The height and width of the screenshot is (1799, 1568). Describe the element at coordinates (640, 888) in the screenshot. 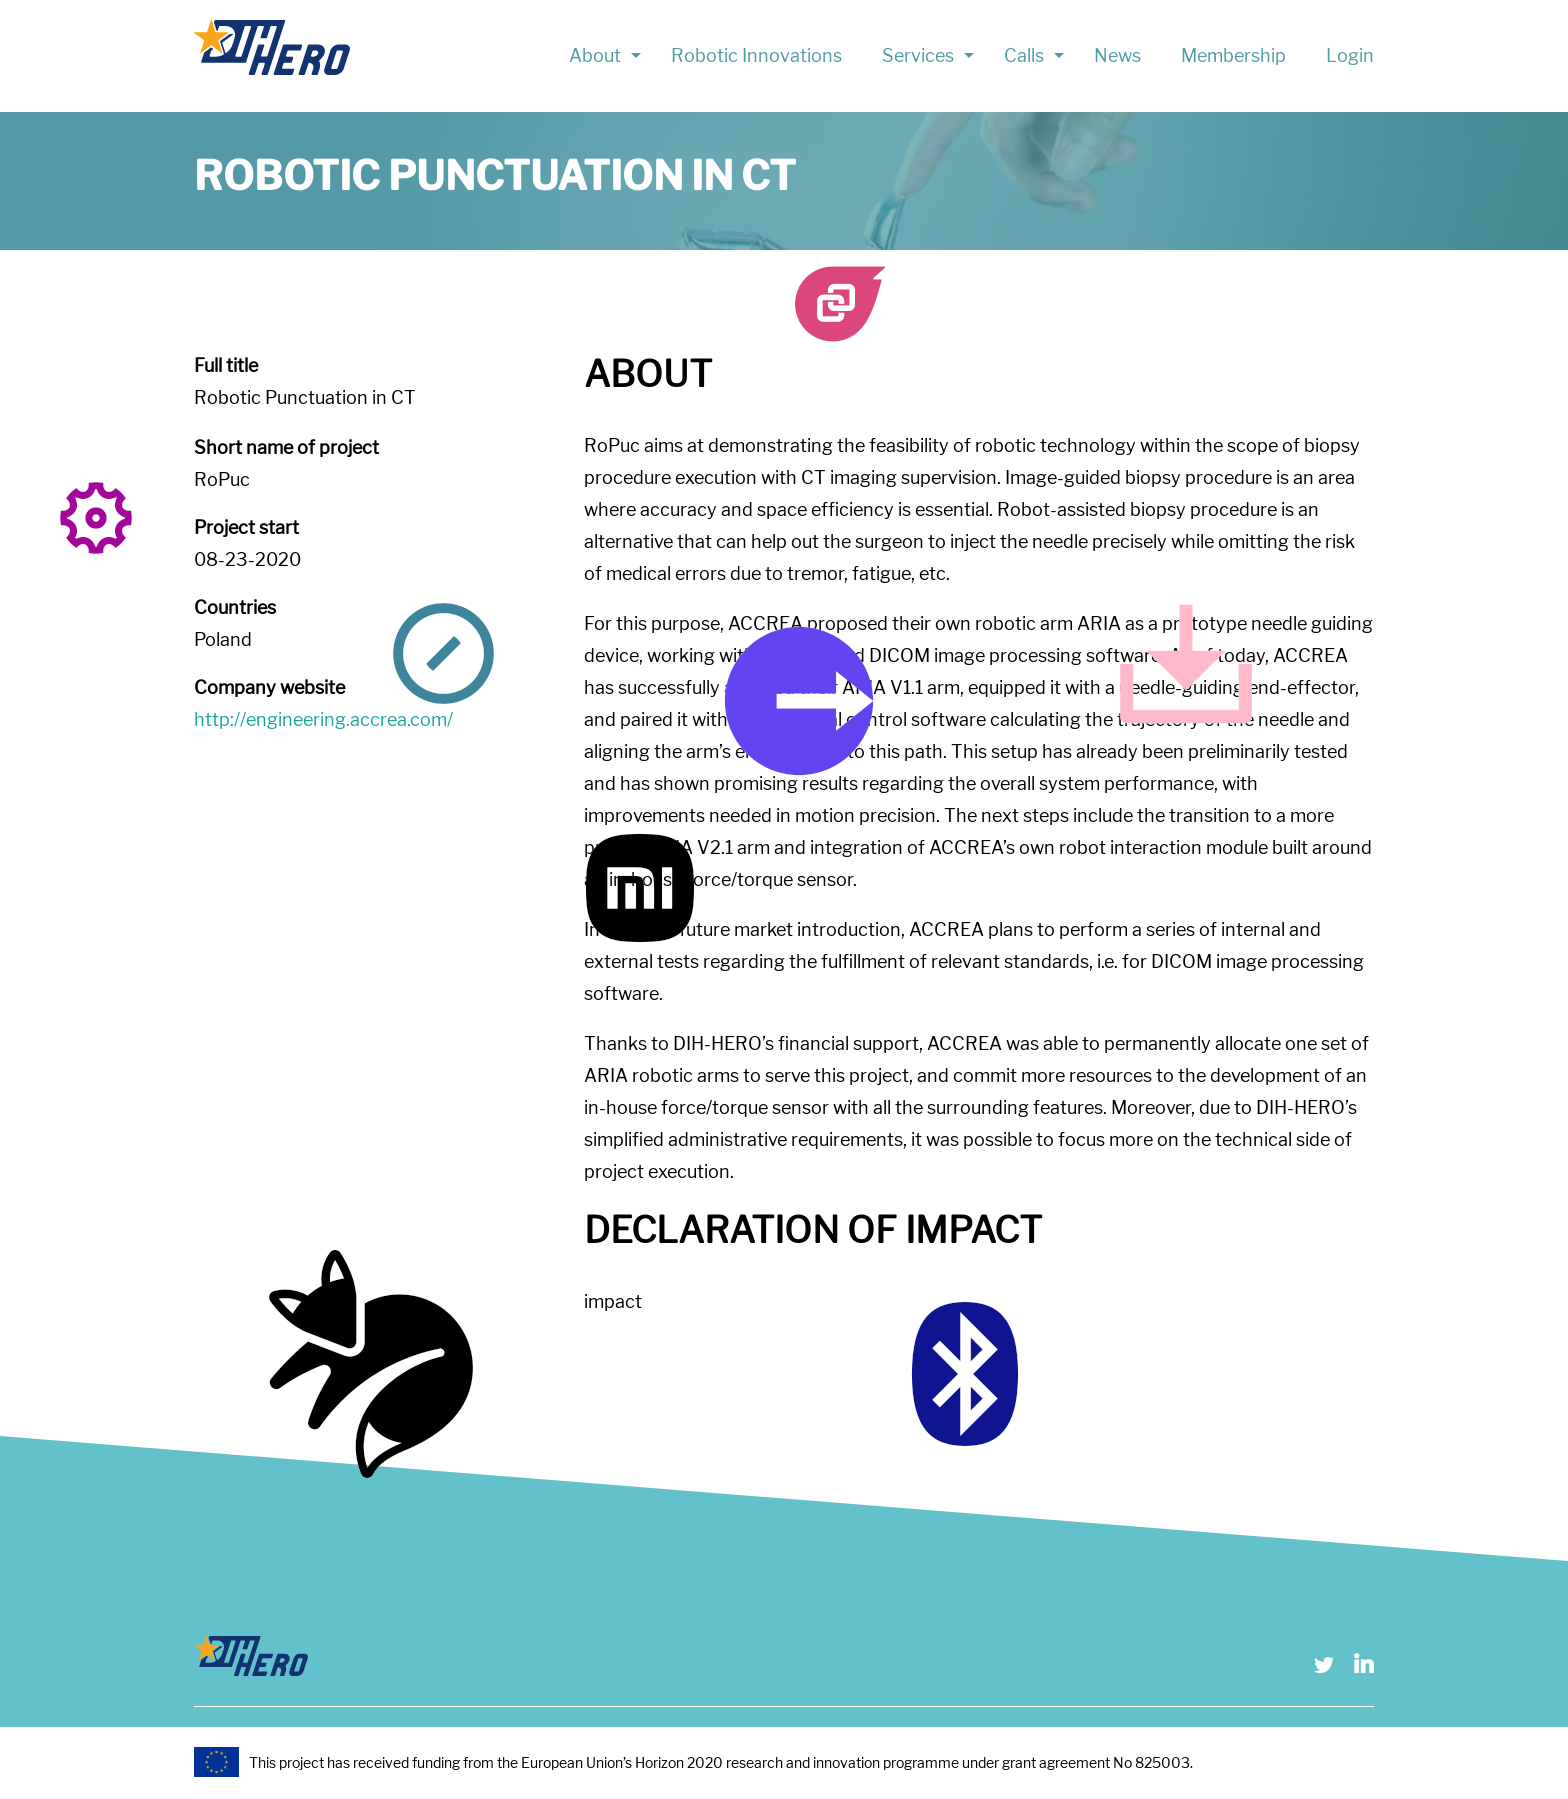

I see `xiaomi brand logo` at that location.